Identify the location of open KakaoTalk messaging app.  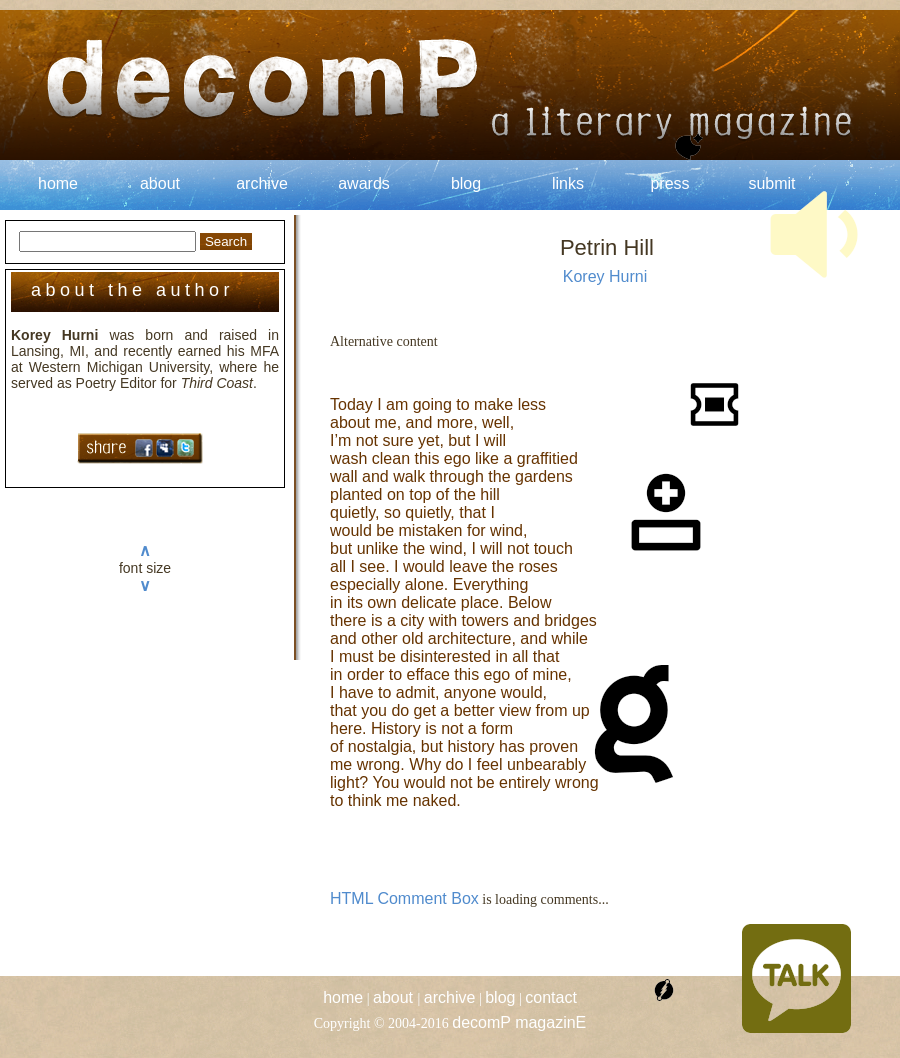
(796, 978).